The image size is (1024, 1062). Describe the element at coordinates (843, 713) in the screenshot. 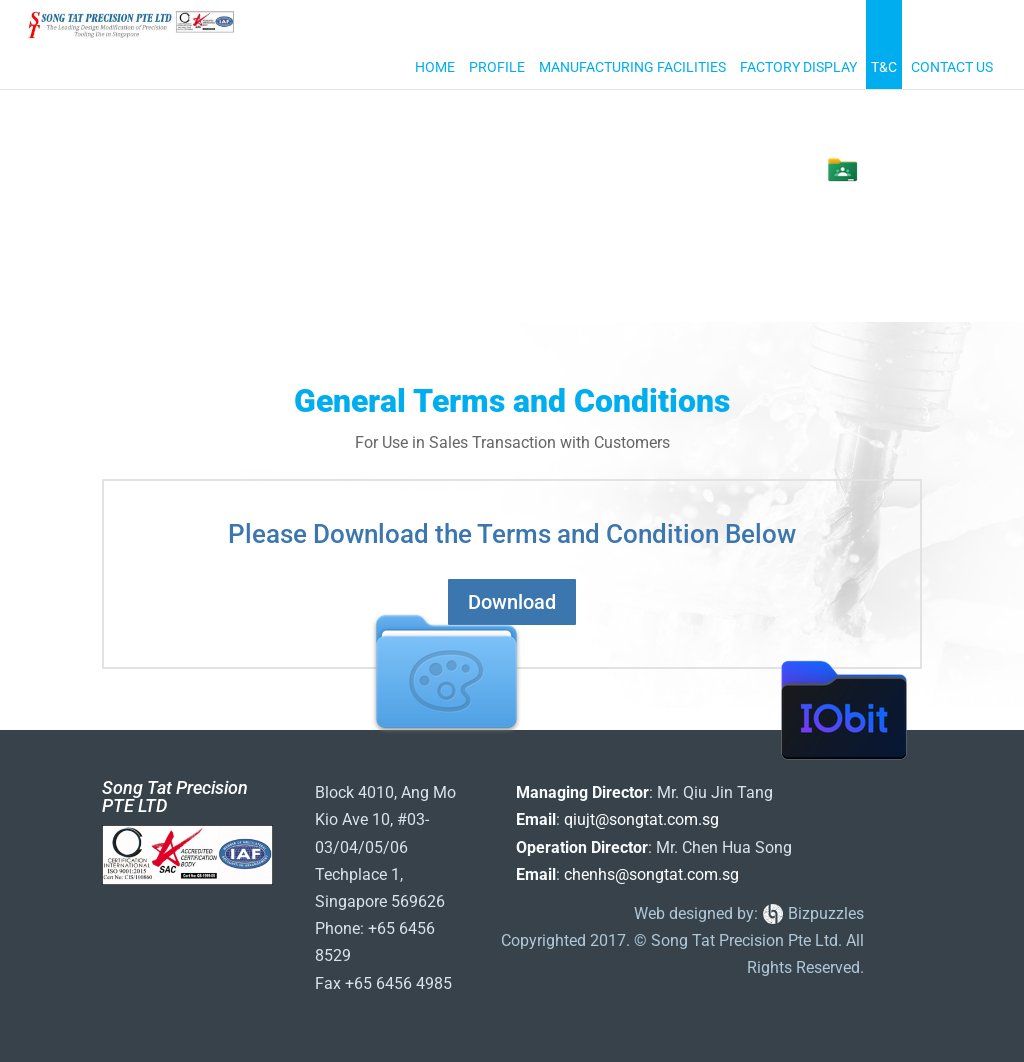

I see `open the IObit application folder` at that location.